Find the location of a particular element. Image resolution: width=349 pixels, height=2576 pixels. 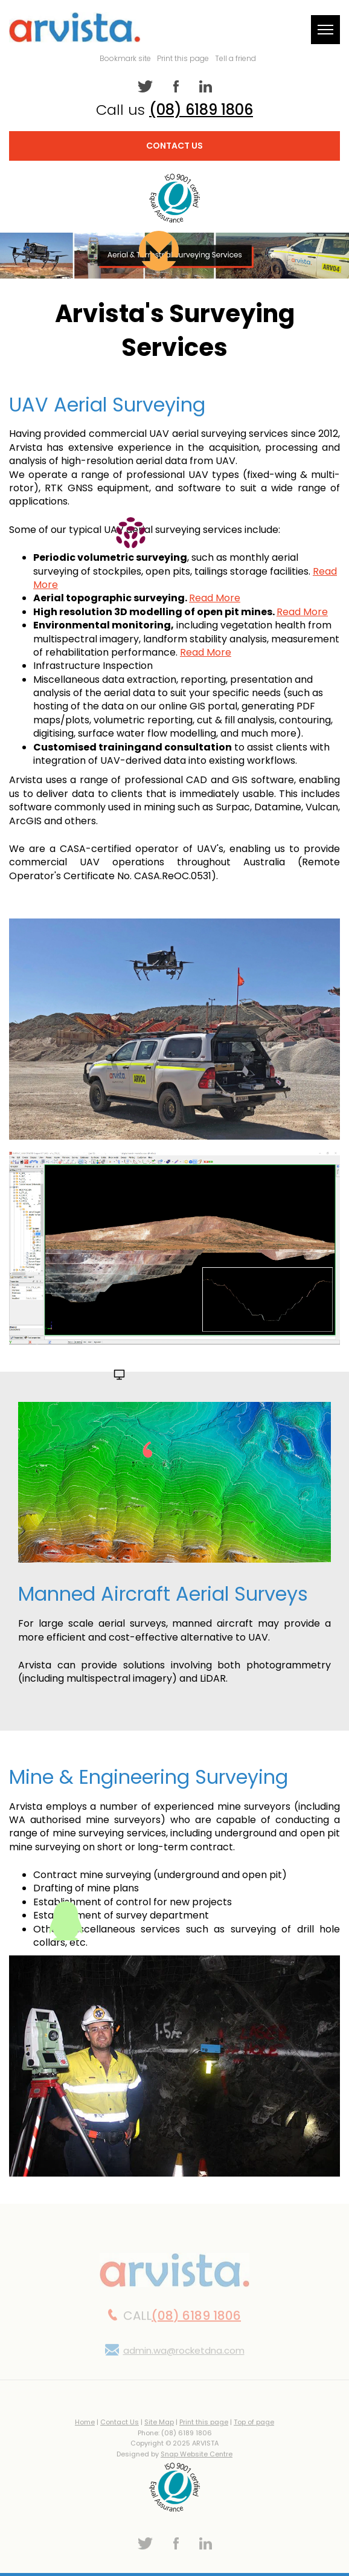

open pulumi infrastructure as code dashboard is located at coordinates (130, 532).